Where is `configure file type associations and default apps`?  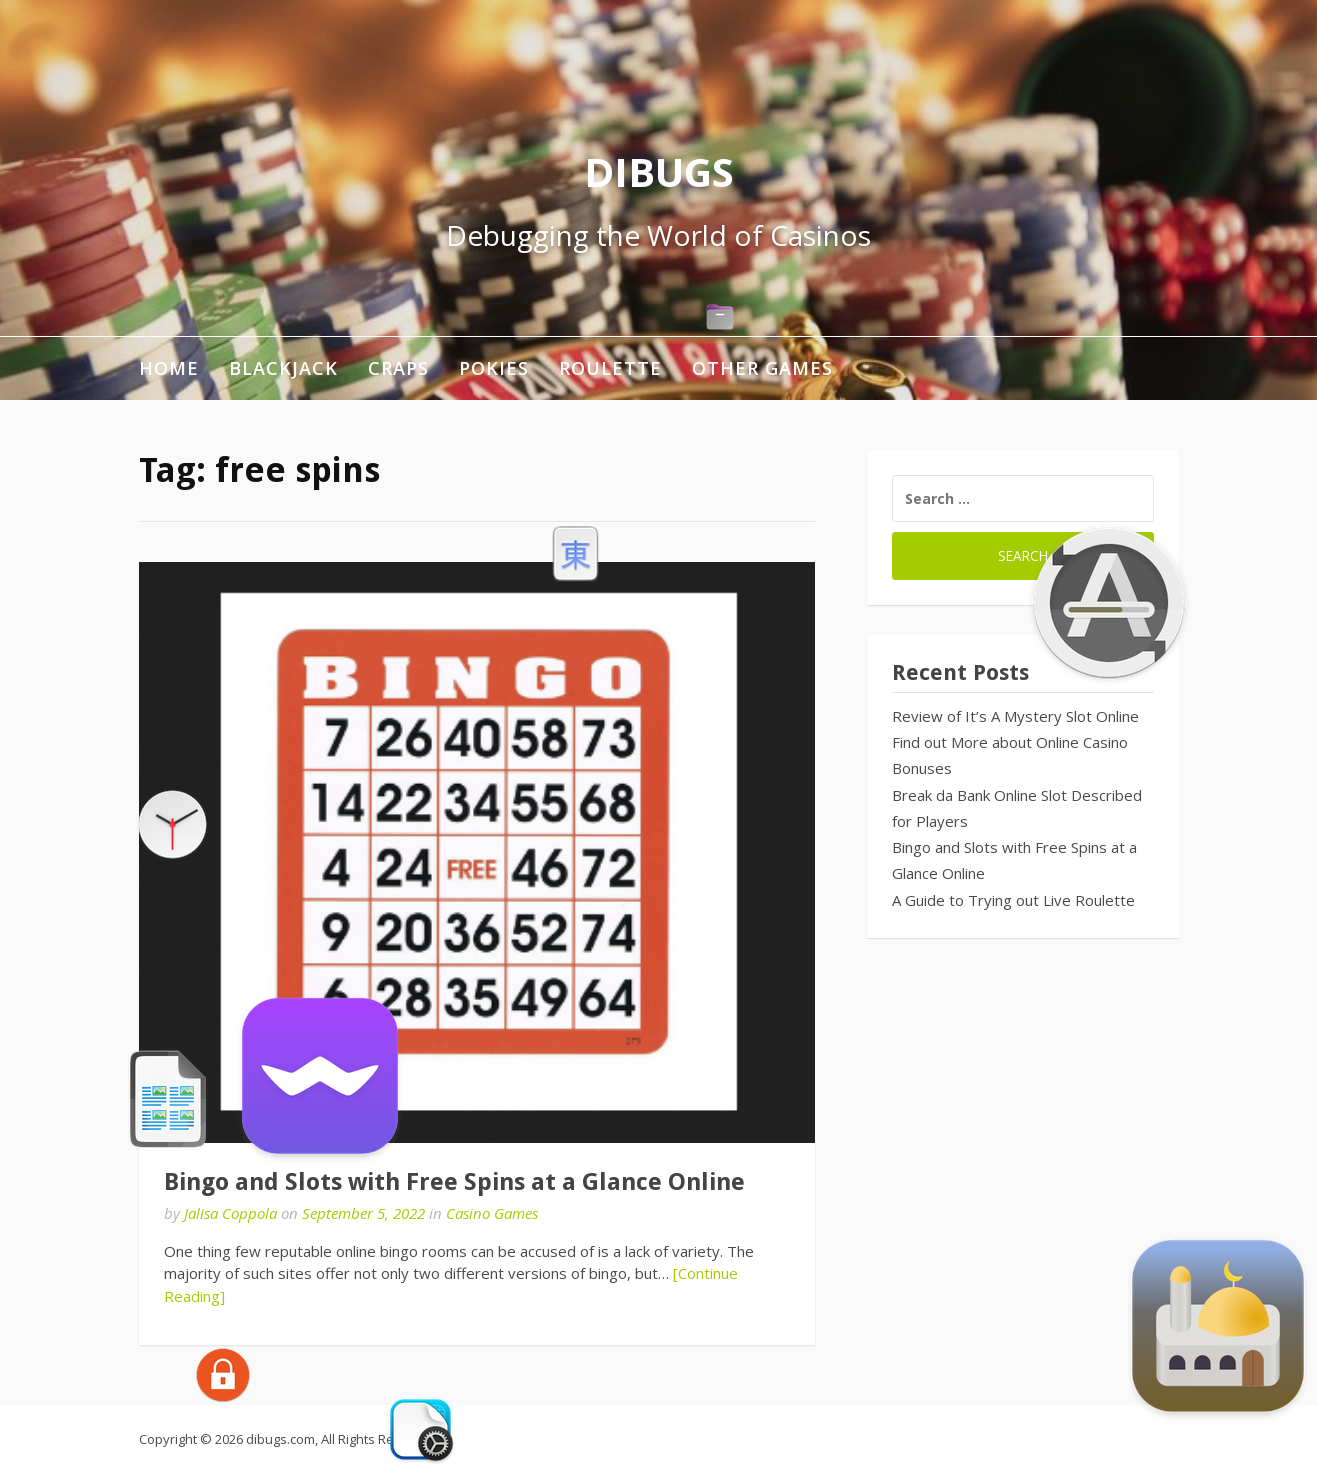
configure file type associations and default apps is located at coordinates (420, 1429).